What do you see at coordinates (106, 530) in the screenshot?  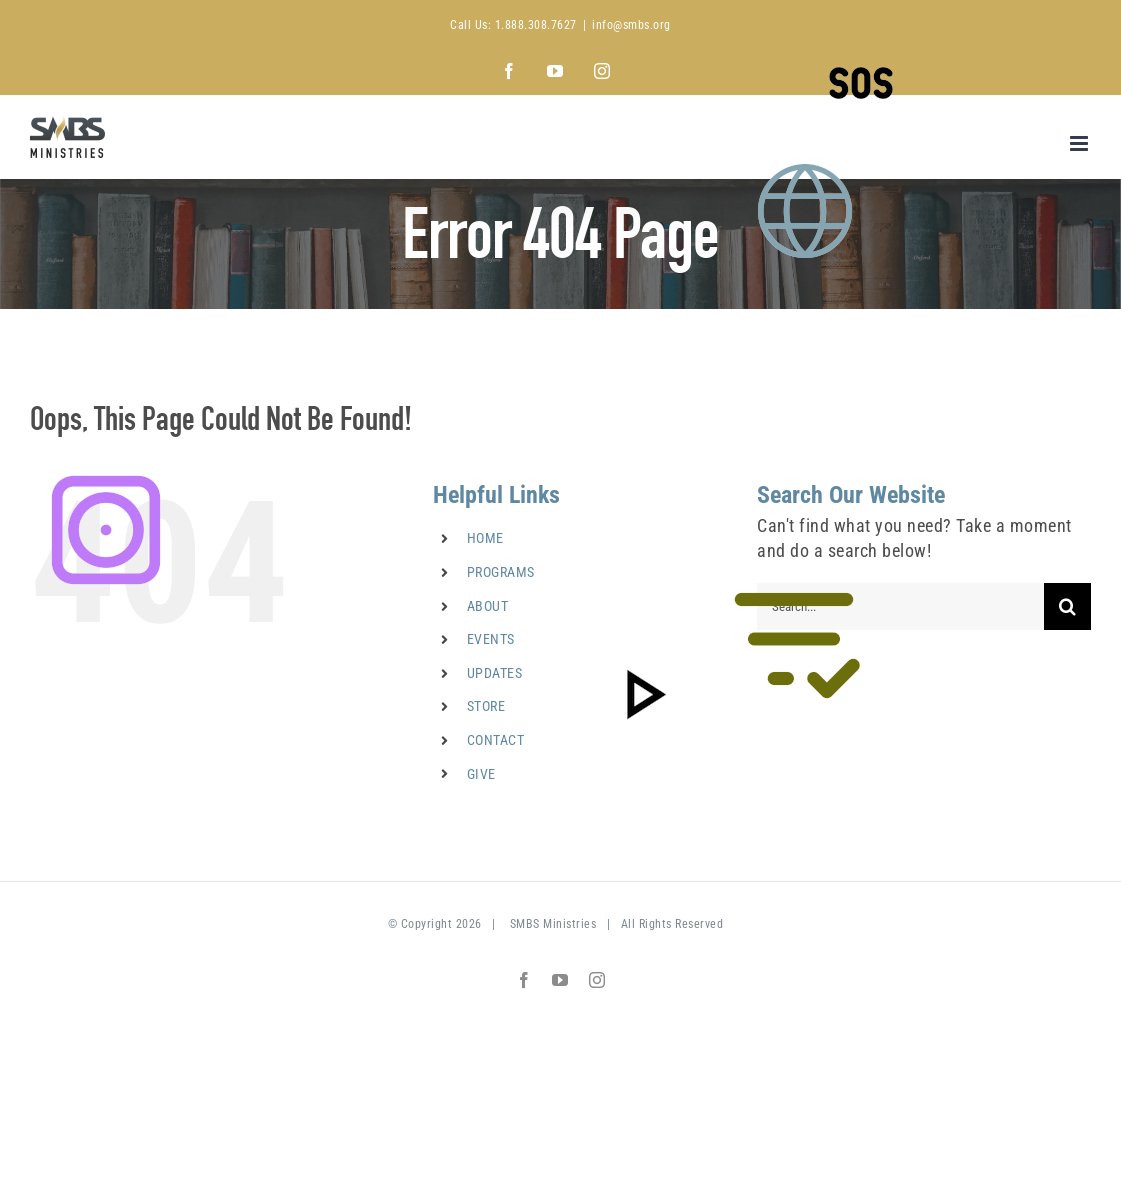 I see `tumble dry on low heat setting` at bounding box center [106, 530].